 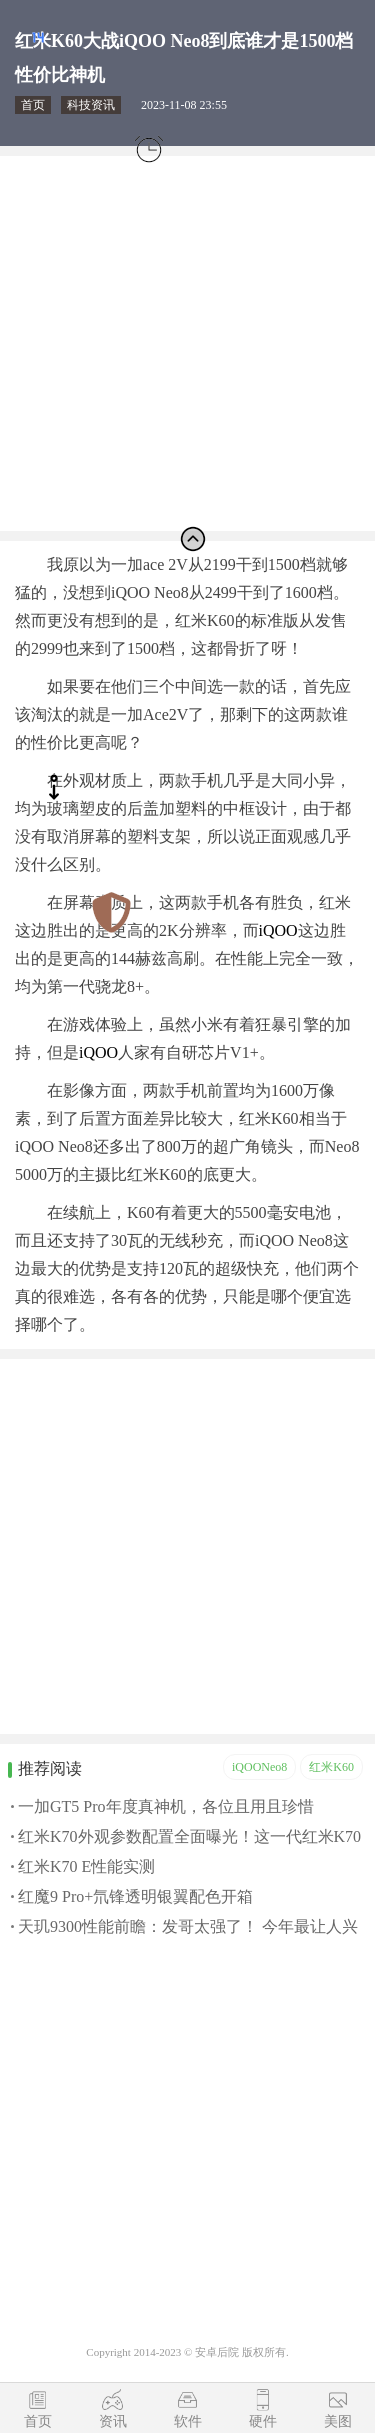 I want to click on move item down in a list, so click(x=54, y=787).